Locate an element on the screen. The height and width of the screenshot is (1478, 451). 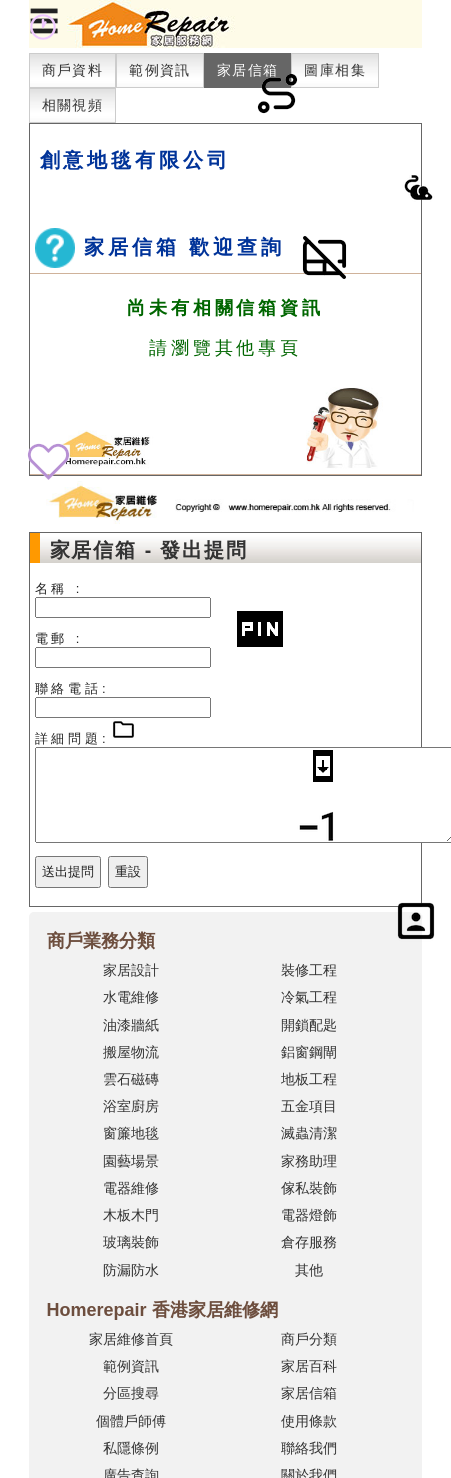
indicates PIN code entry required is located at coordinates (260, 629).